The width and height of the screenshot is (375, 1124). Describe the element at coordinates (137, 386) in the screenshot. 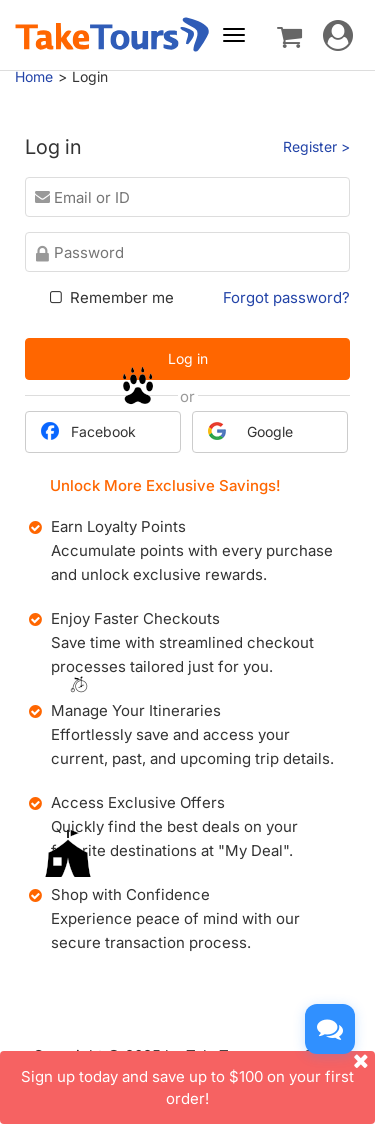

I see `access pet-related features or settings` at that location.